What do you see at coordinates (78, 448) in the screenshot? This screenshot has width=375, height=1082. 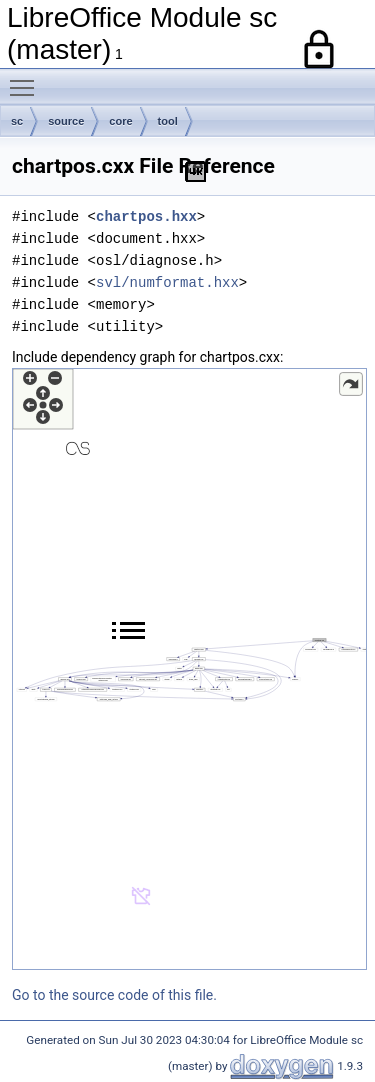 I see `connect to your Last.fm account` at bounding box center [78, 448].